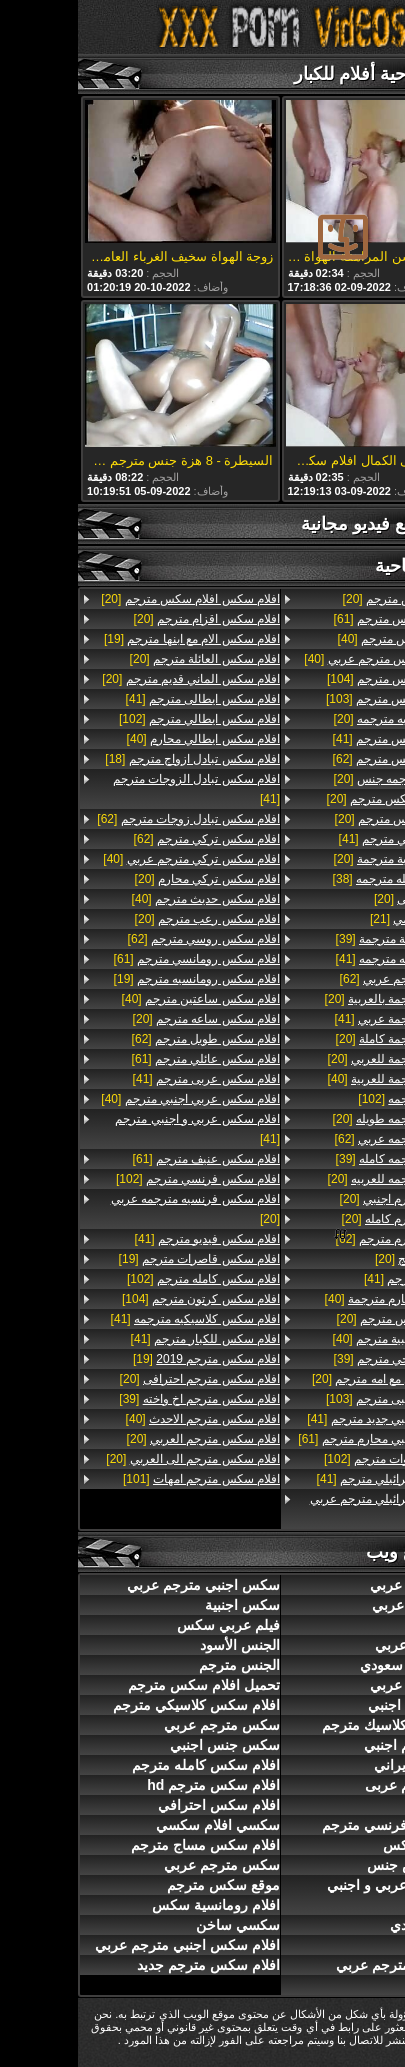 Image resolution: width=405 pixels, height=2067 pixels. What do you see at coordinates (343, 237) in the screenshot?
I see `open finder app on mac` at bounding box center [343, 237].